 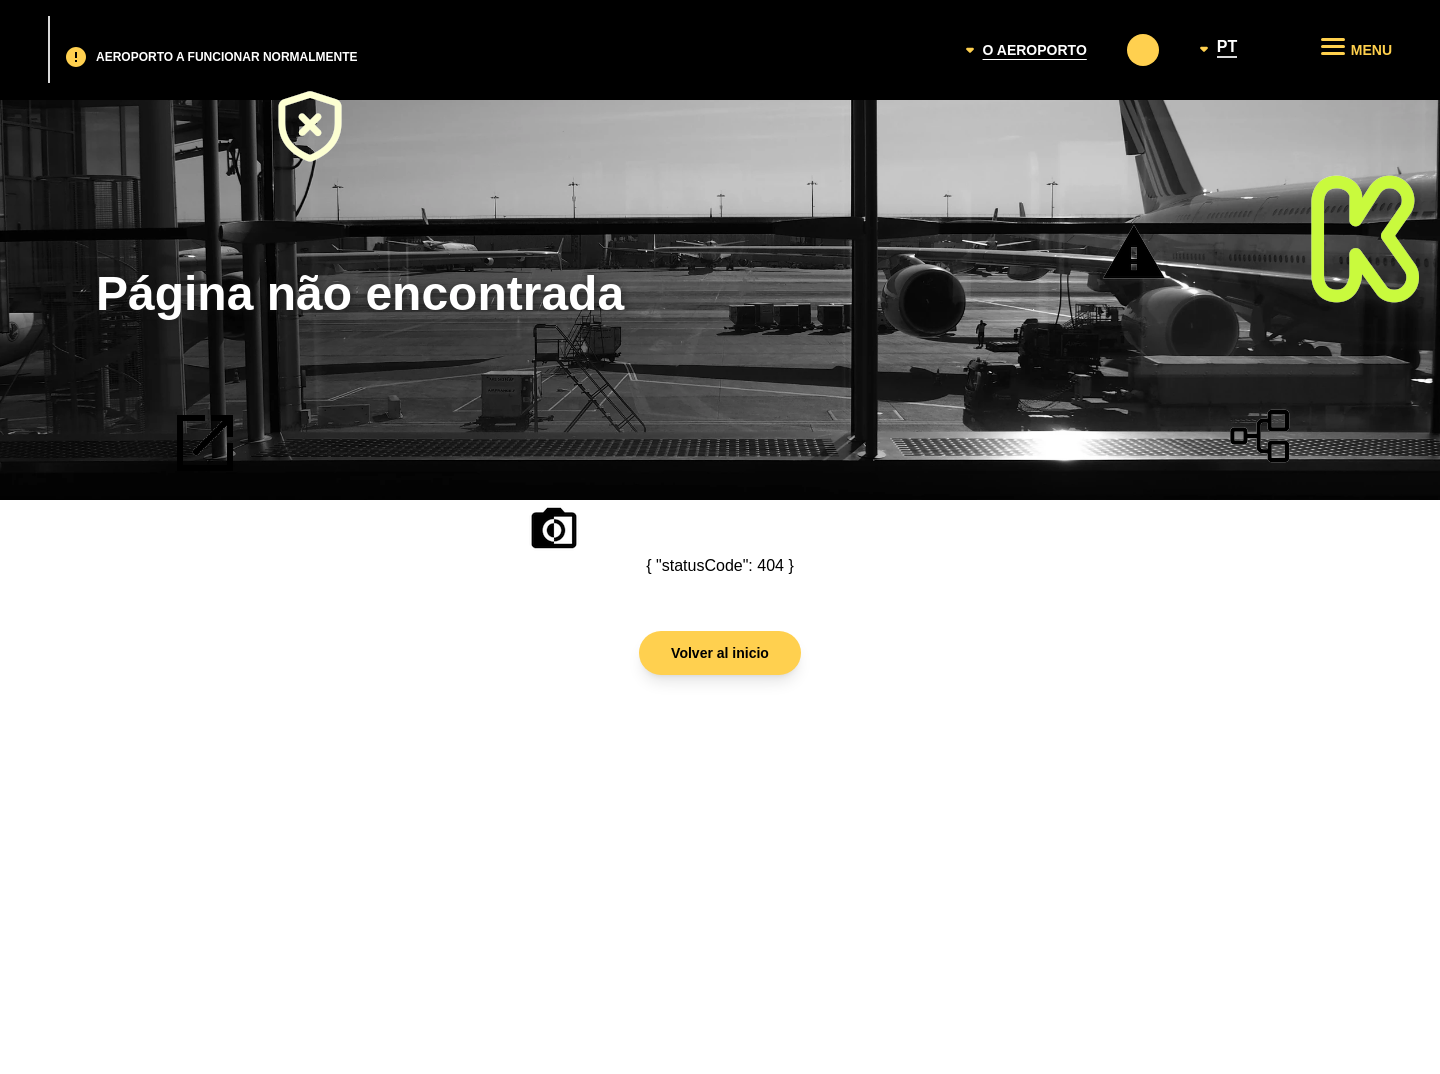 What do you see at coordinates (1263, 436) in the screenshot?
I see `view hierarchical structure or organization` at bounding box center [1263, 436].